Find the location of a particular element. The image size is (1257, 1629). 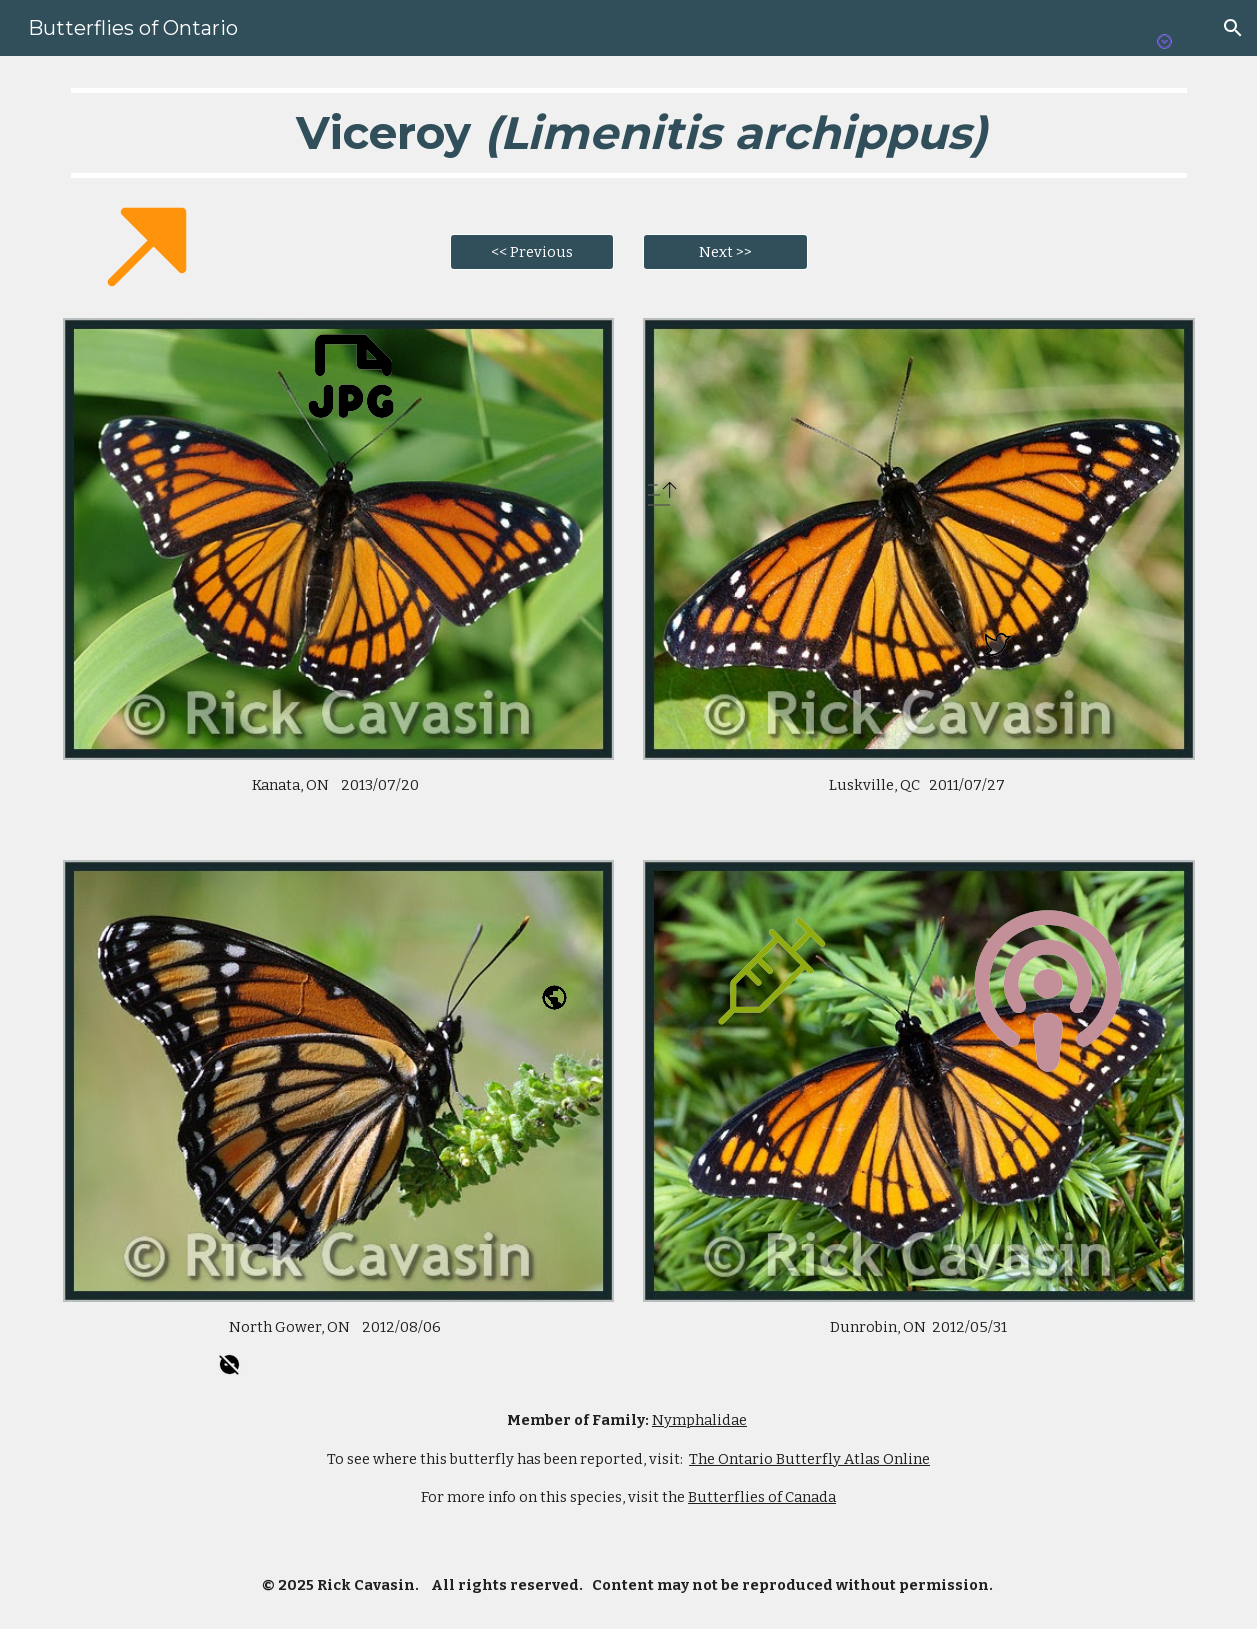

view or open a JPG image file is located at coordinates (353, 379).